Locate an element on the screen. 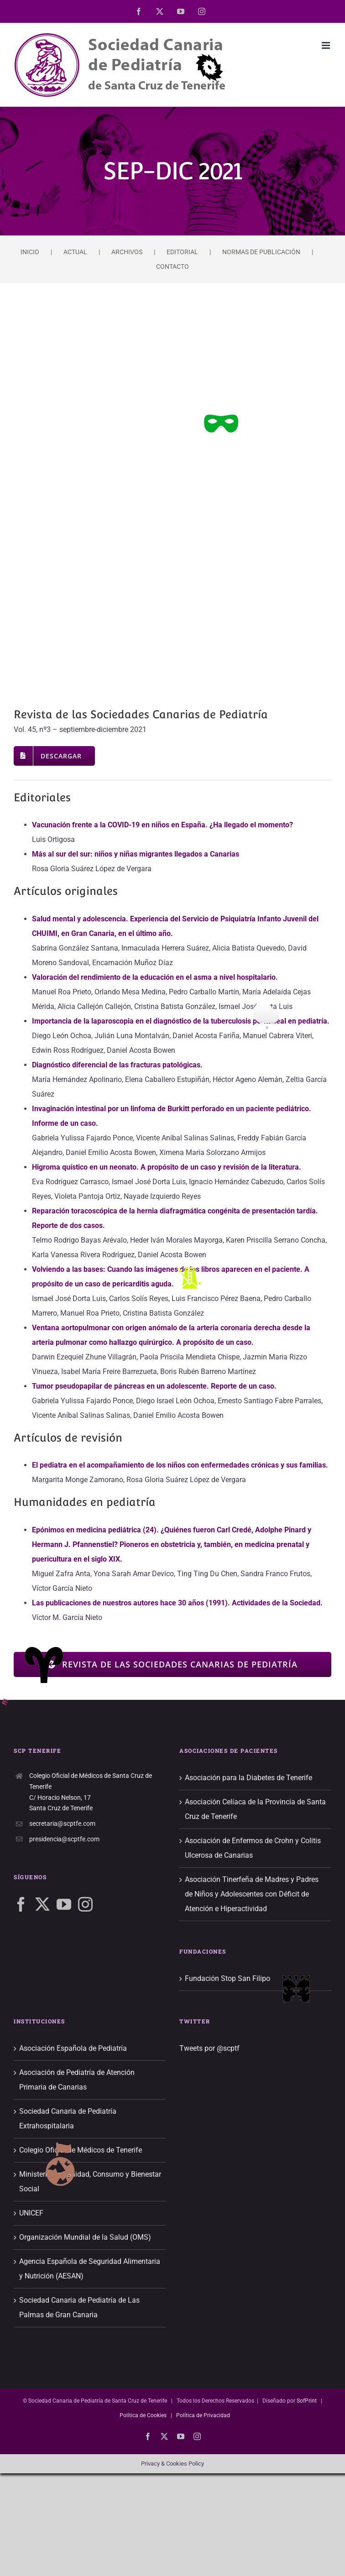 The image size is (345, 2576). ammunition or bullet inventory indicator is located at coordinates (5, 1702).